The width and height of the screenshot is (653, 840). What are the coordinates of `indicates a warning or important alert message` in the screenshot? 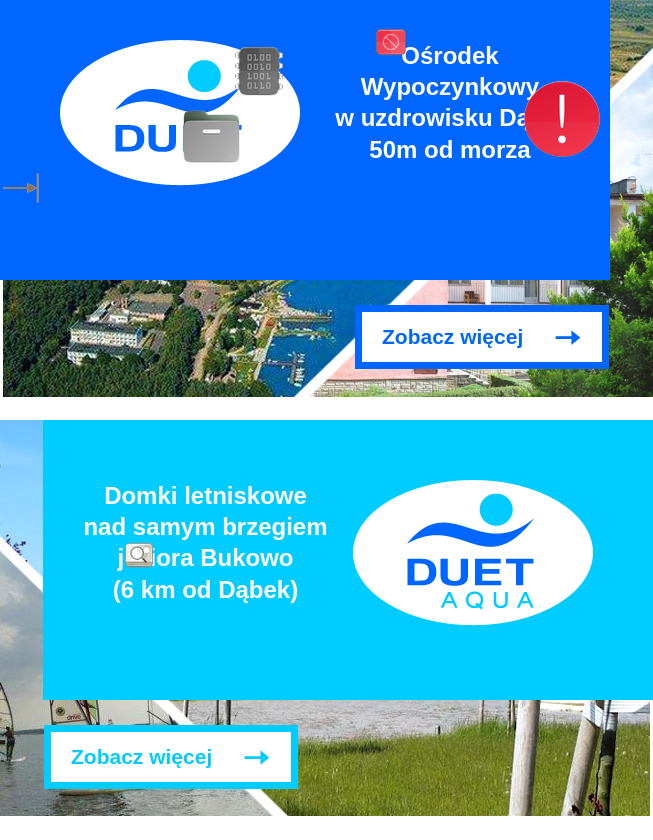 It's located at (562, 119).